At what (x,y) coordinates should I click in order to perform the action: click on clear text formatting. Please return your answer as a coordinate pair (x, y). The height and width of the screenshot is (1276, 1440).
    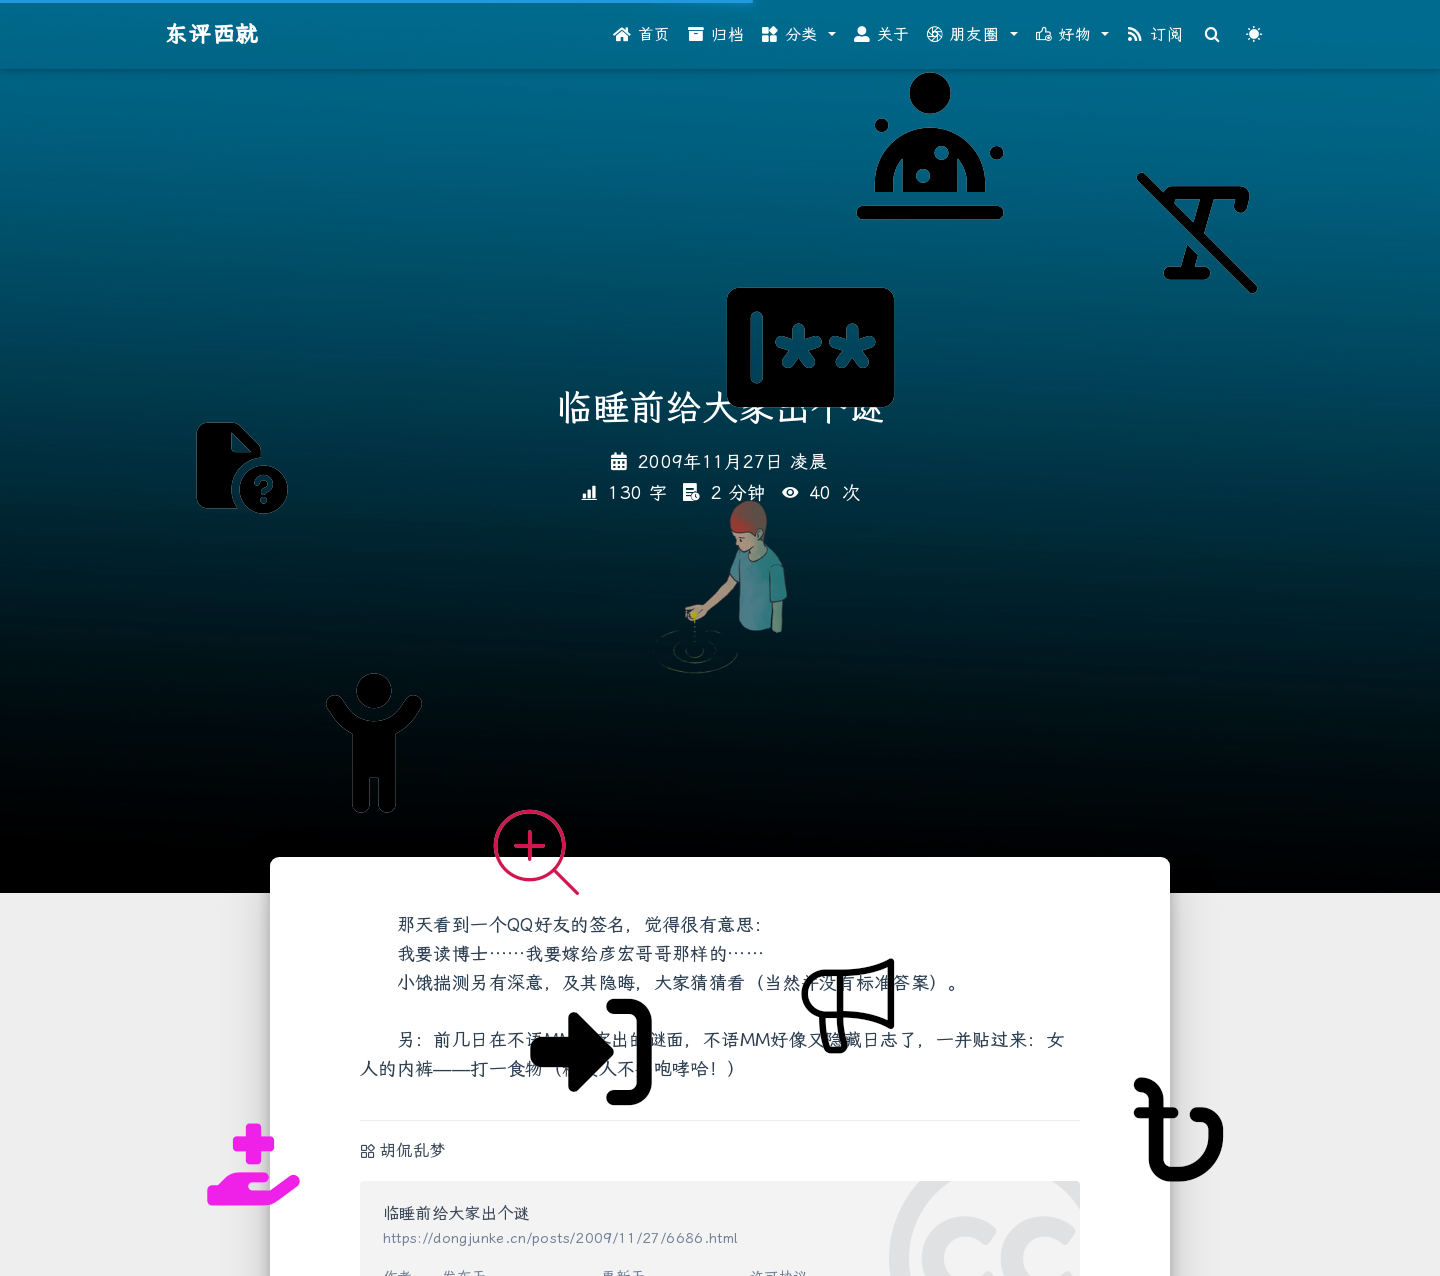
    Looking at the image, I should click on (1197, 233).